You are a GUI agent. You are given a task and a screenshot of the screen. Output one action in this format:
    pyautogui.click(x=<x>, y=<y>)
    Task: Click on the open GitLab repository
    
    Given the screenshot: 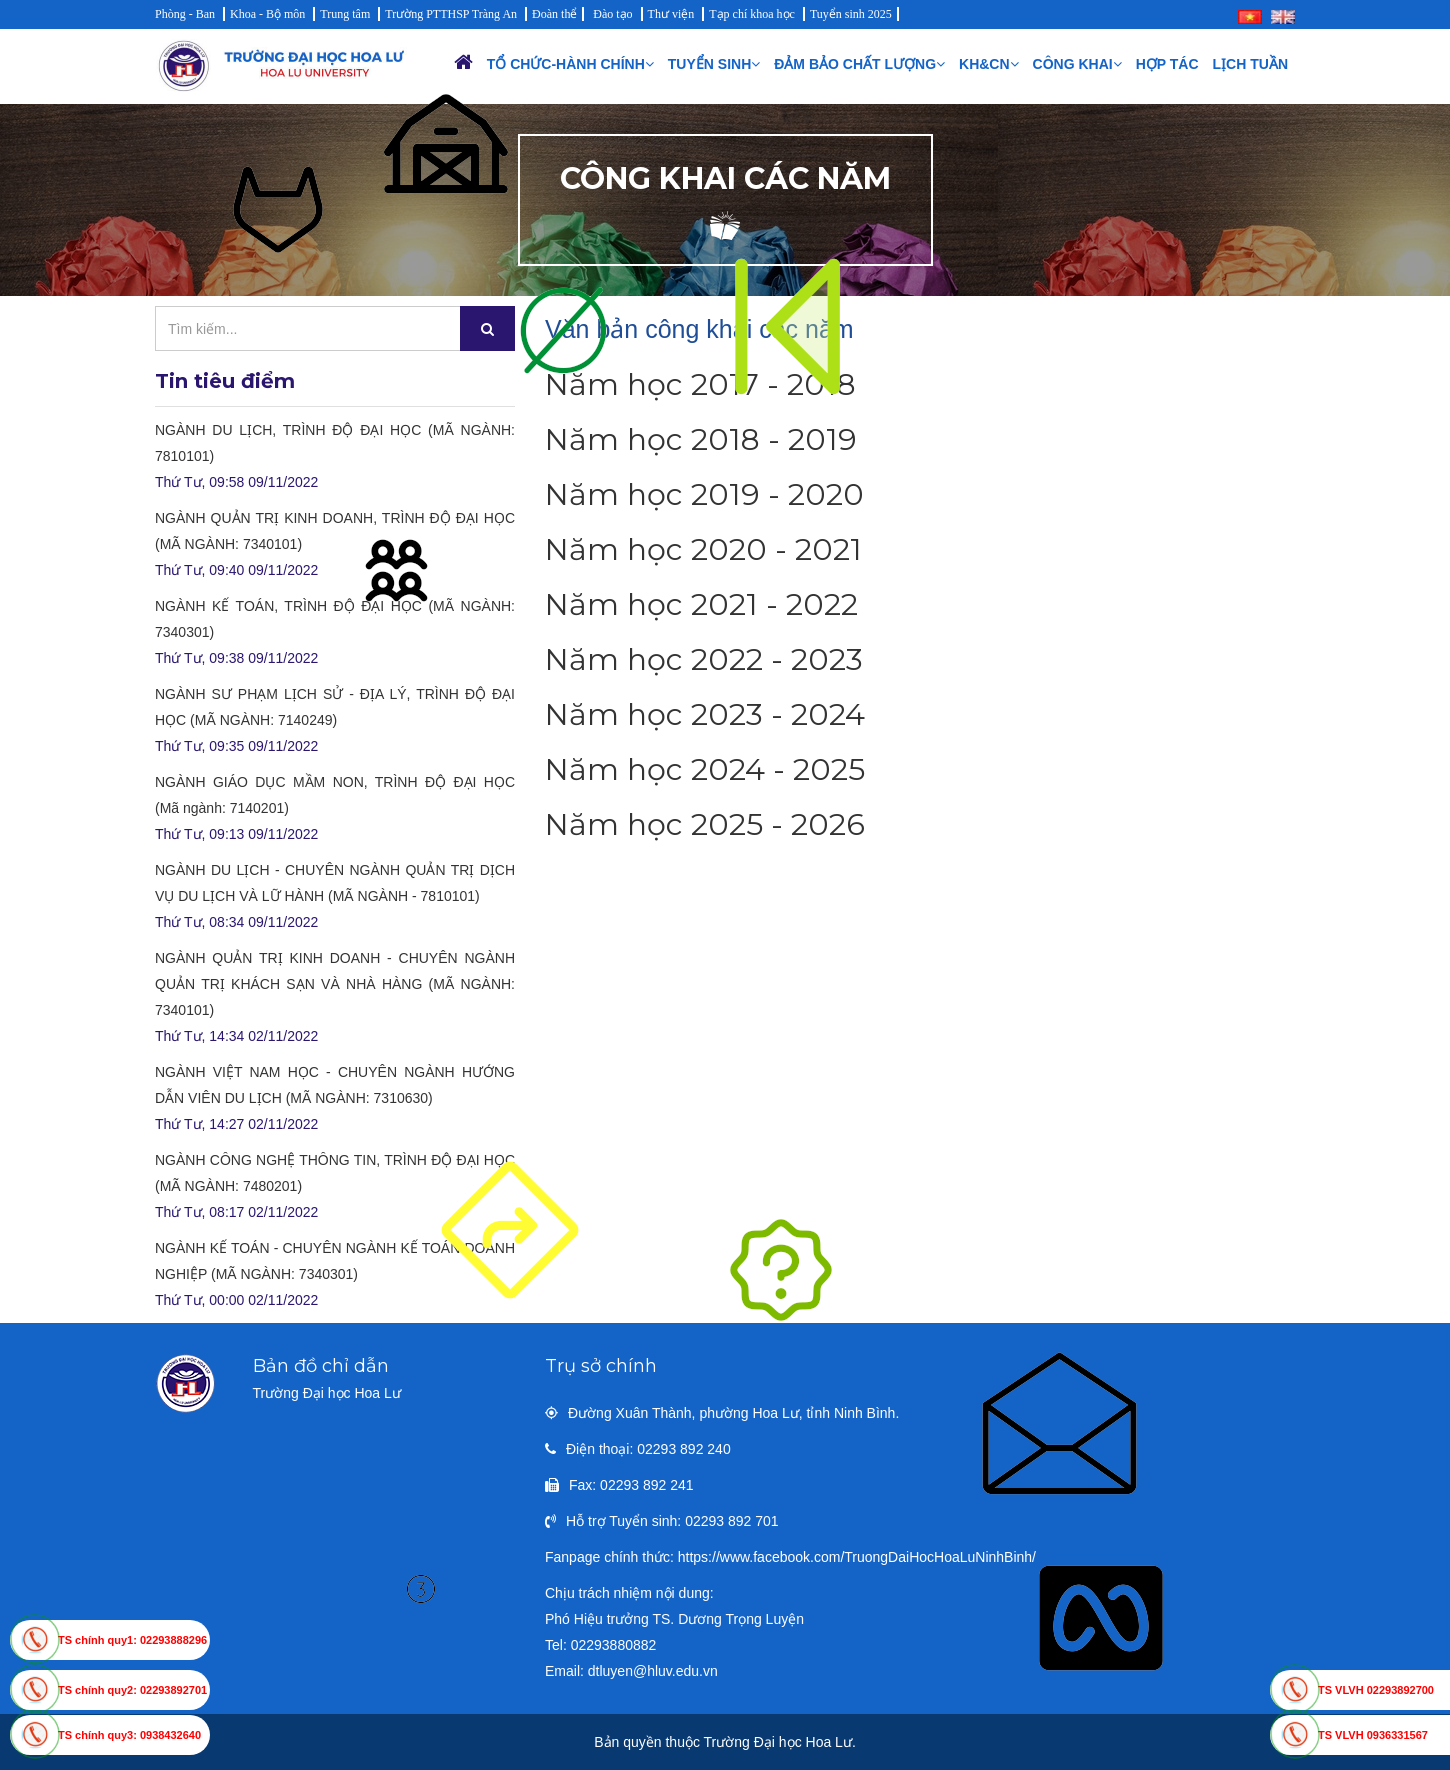 What is the action you would take?
    pyautogui.click(x=278, y=208)
    